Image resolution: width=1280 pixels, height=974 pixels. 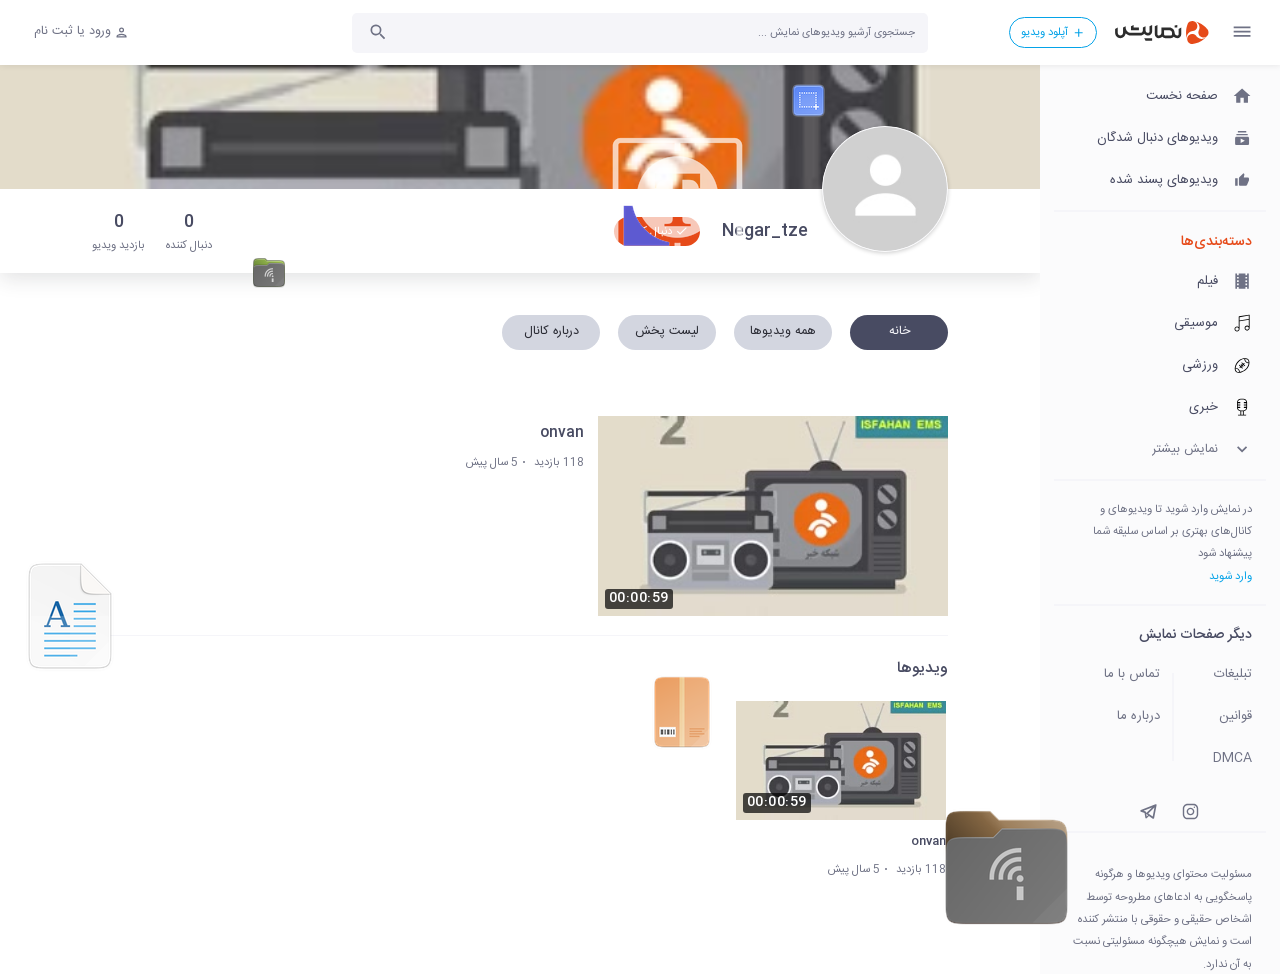 I want to click on take a screenshot, so click(x=808, y=100).